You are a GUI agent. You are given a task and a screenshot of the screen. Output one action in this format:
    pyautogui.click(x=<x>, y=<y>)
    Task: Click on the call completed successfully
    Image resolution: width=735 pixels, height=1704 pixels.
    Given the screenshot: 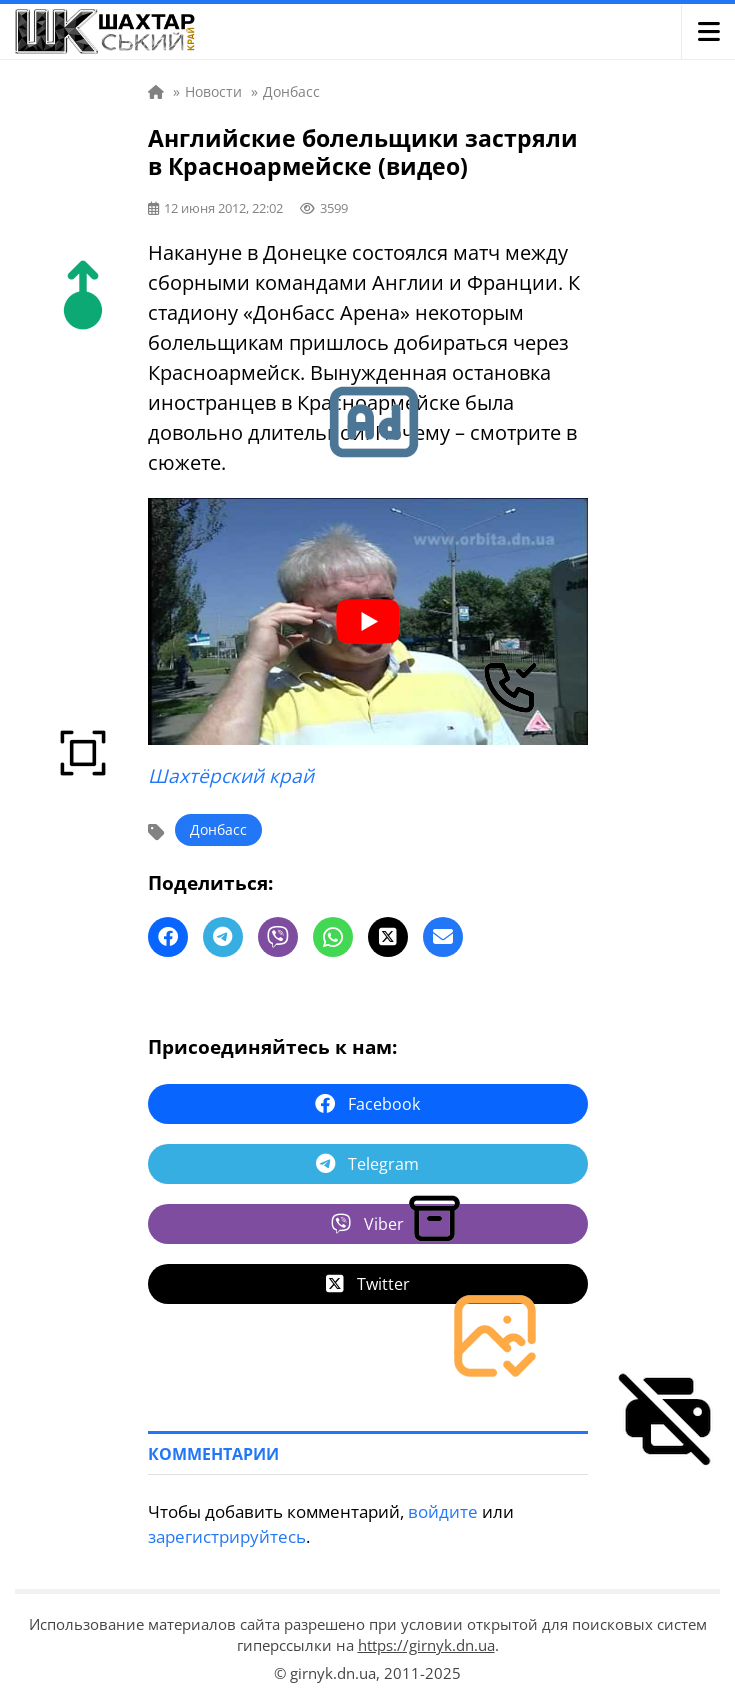 What is the action you would take?
    pyautogui.click(x=510, y=686)
    